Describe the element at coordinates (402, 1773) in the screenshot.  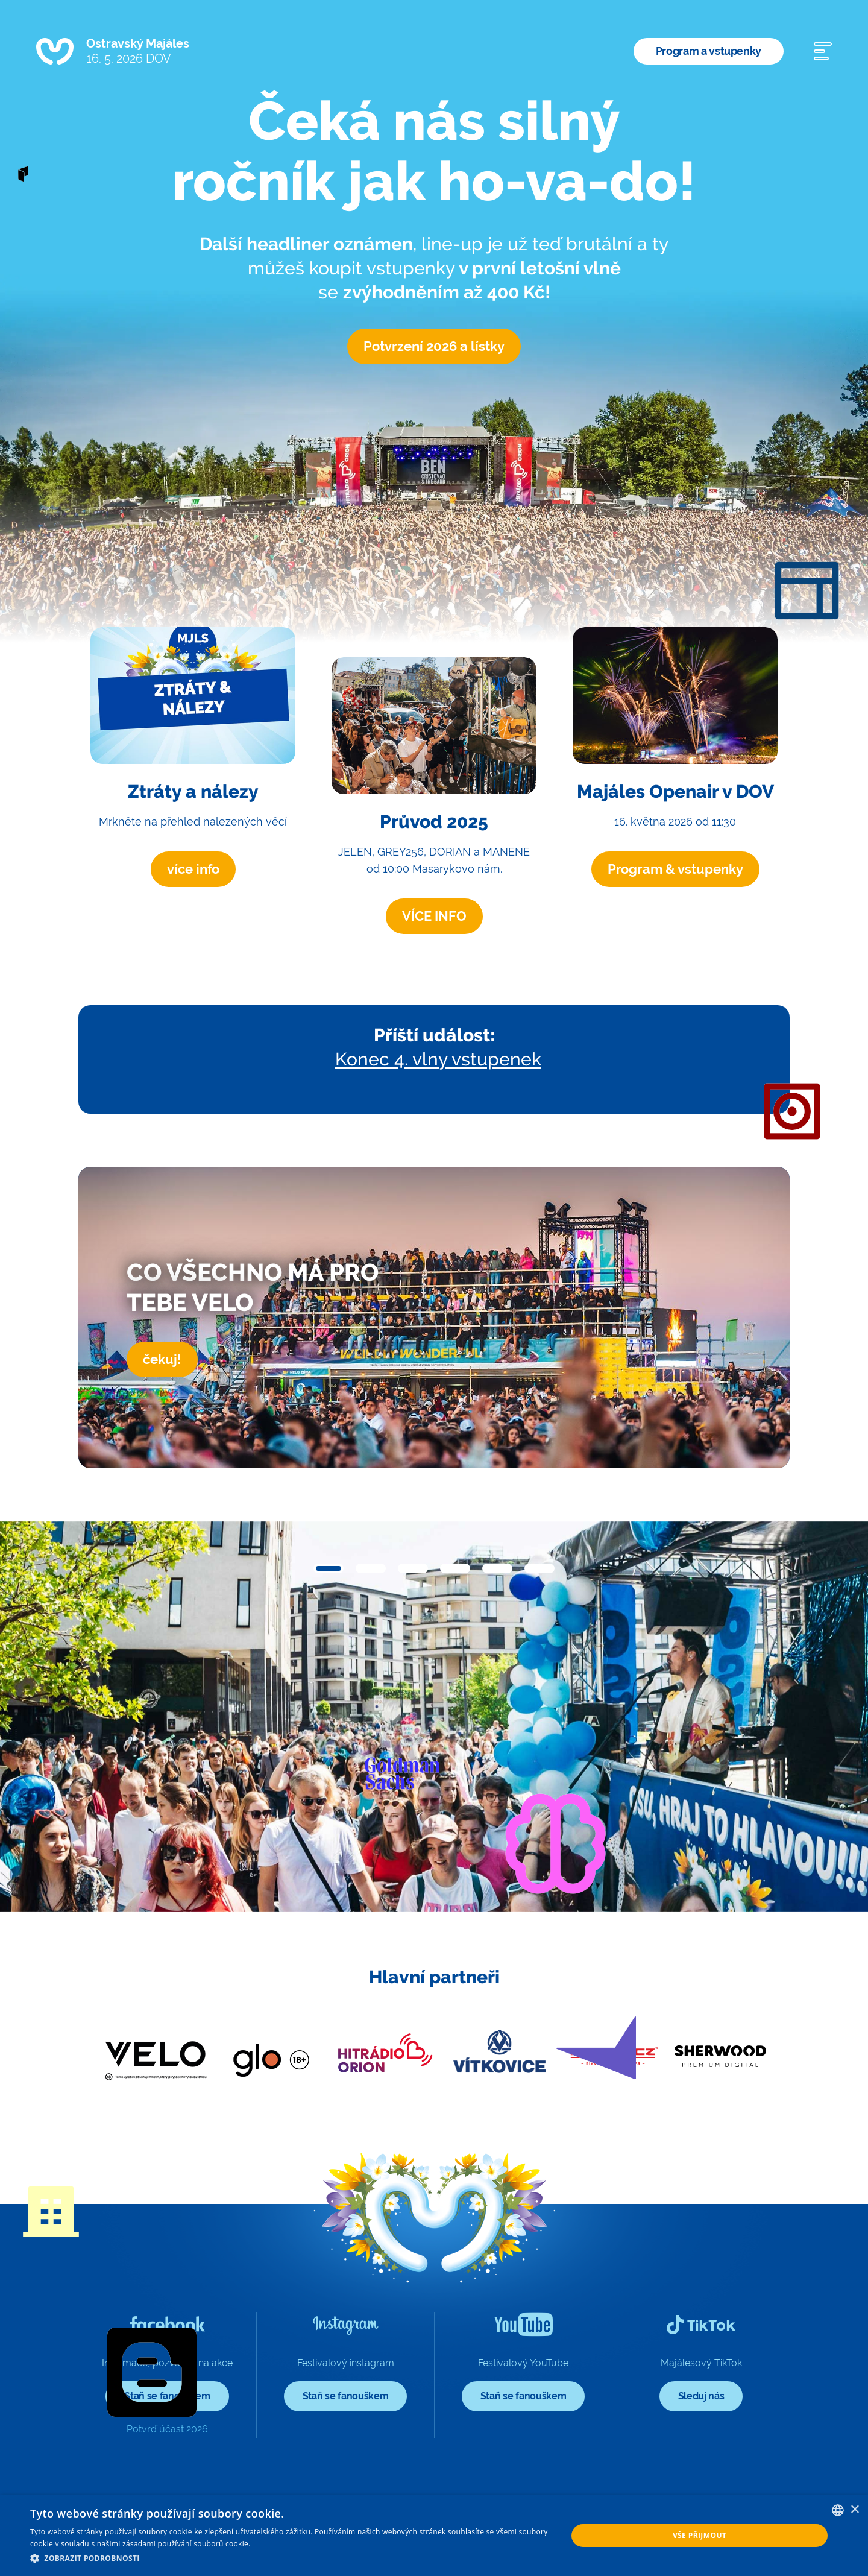
I see `Goldman Sachs company logo` at that location.